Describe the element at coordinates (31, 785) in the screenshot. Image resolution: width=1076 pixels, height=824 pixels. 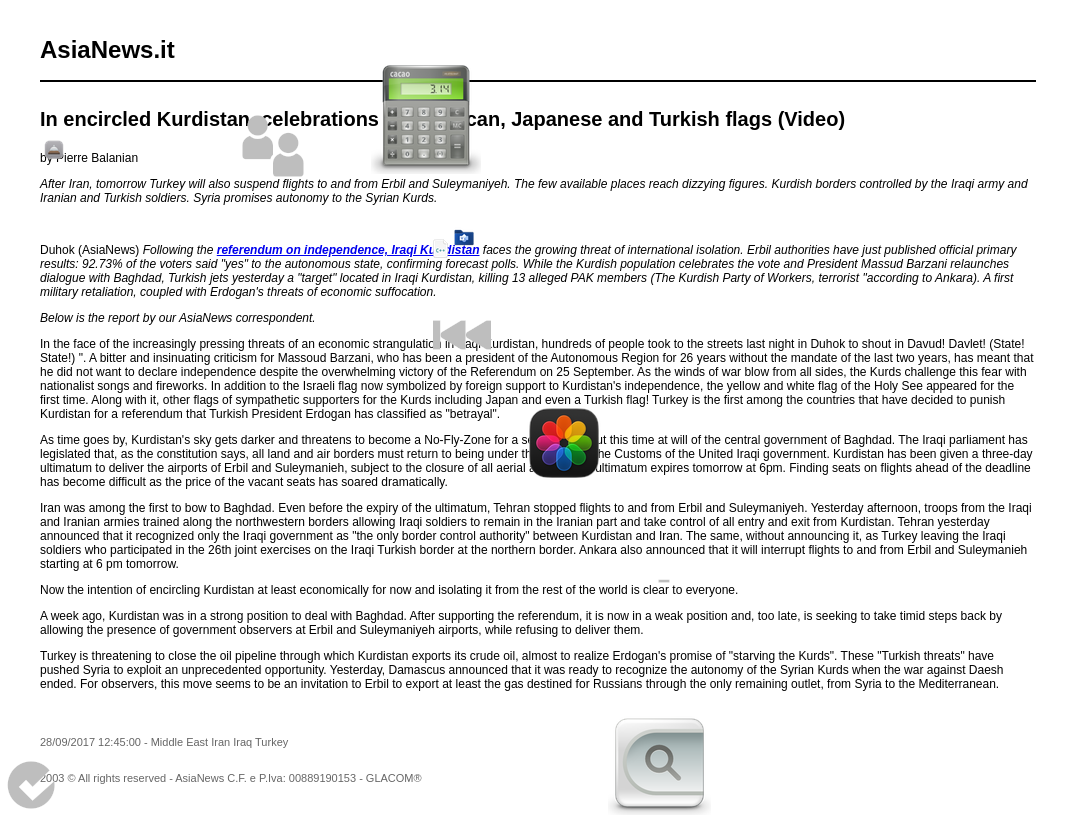
I see `indicates a default or selected item` at that location.